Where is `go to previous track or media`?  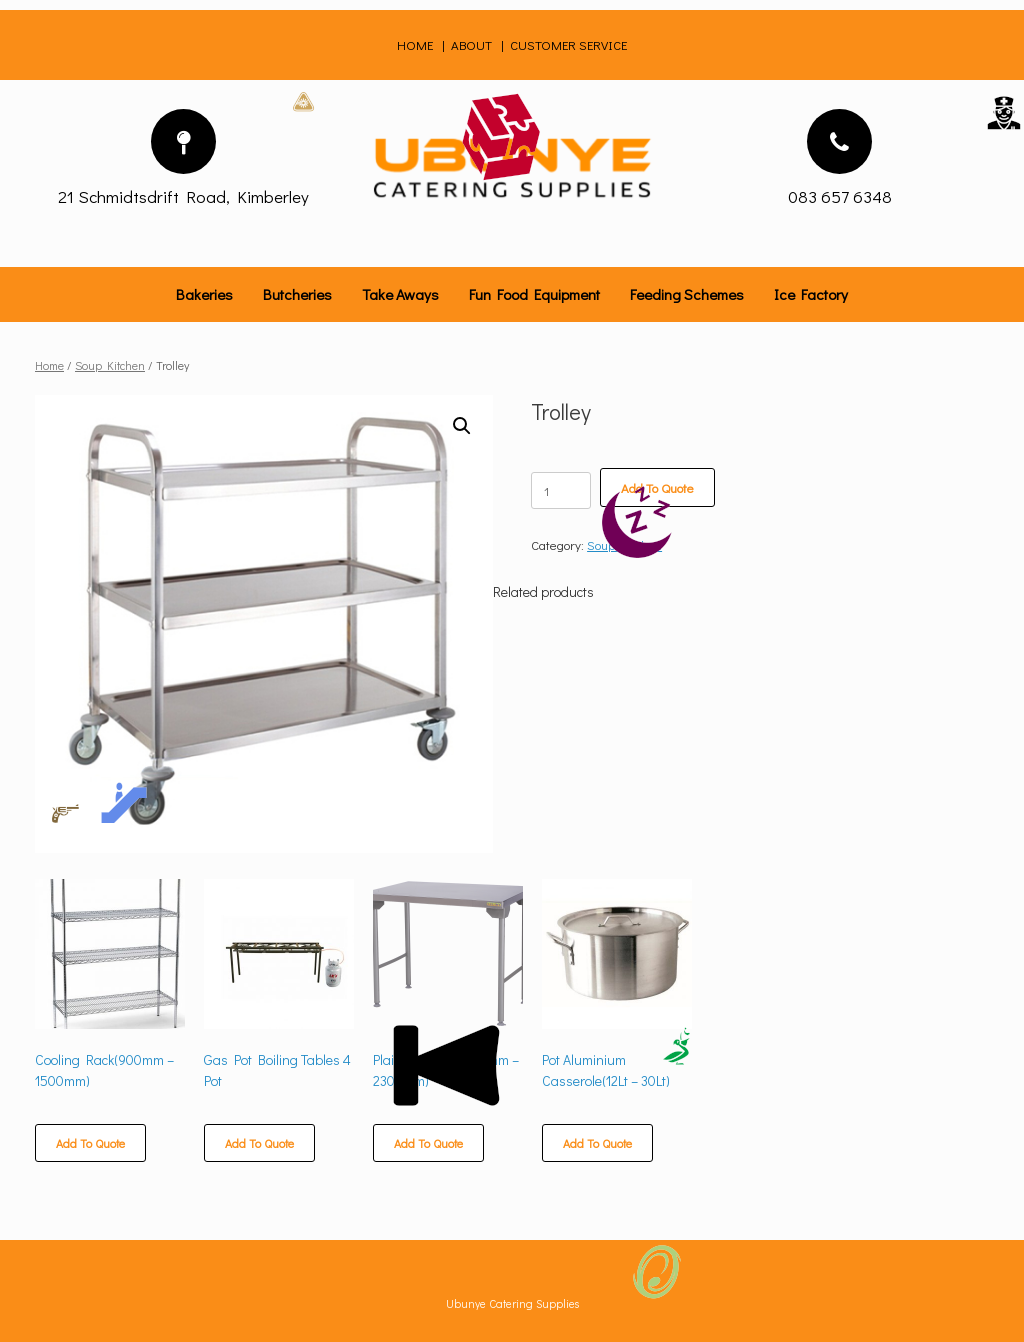 go to previous track or media is located at coordinates (446, 1065).